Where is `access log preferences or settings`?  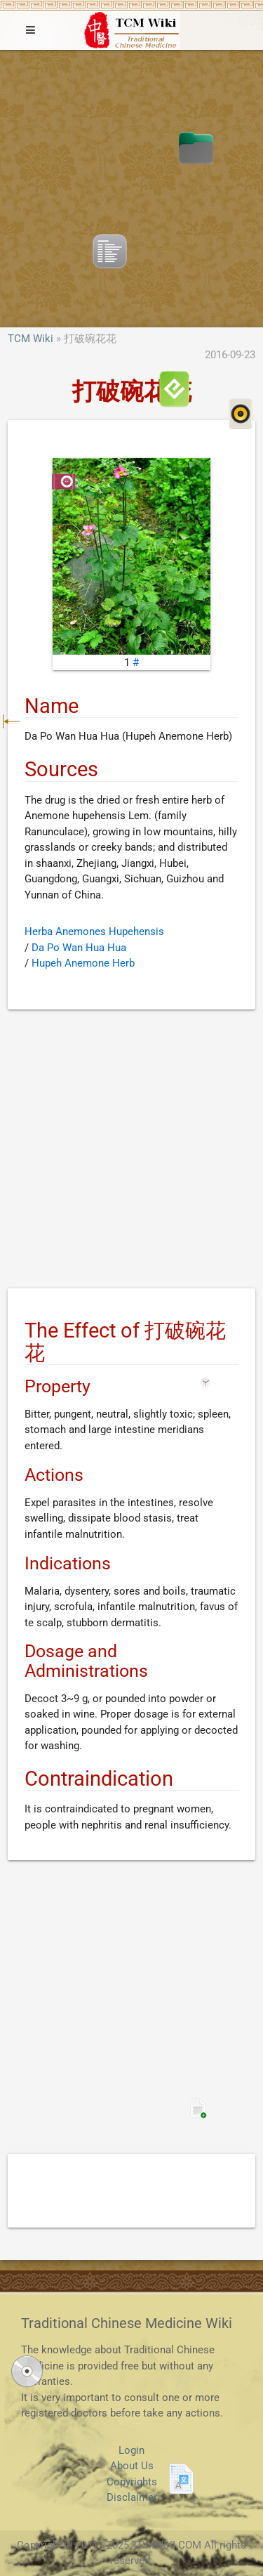
access log preferences or settings is located at coordinates (109, 251).